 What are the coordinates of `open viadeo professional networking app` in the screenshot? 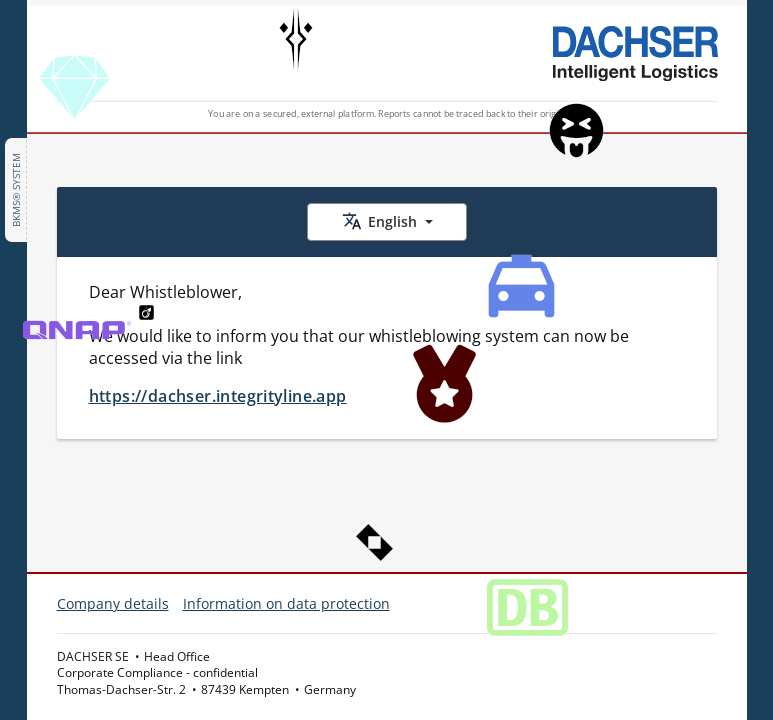 It's located at (146, 312).